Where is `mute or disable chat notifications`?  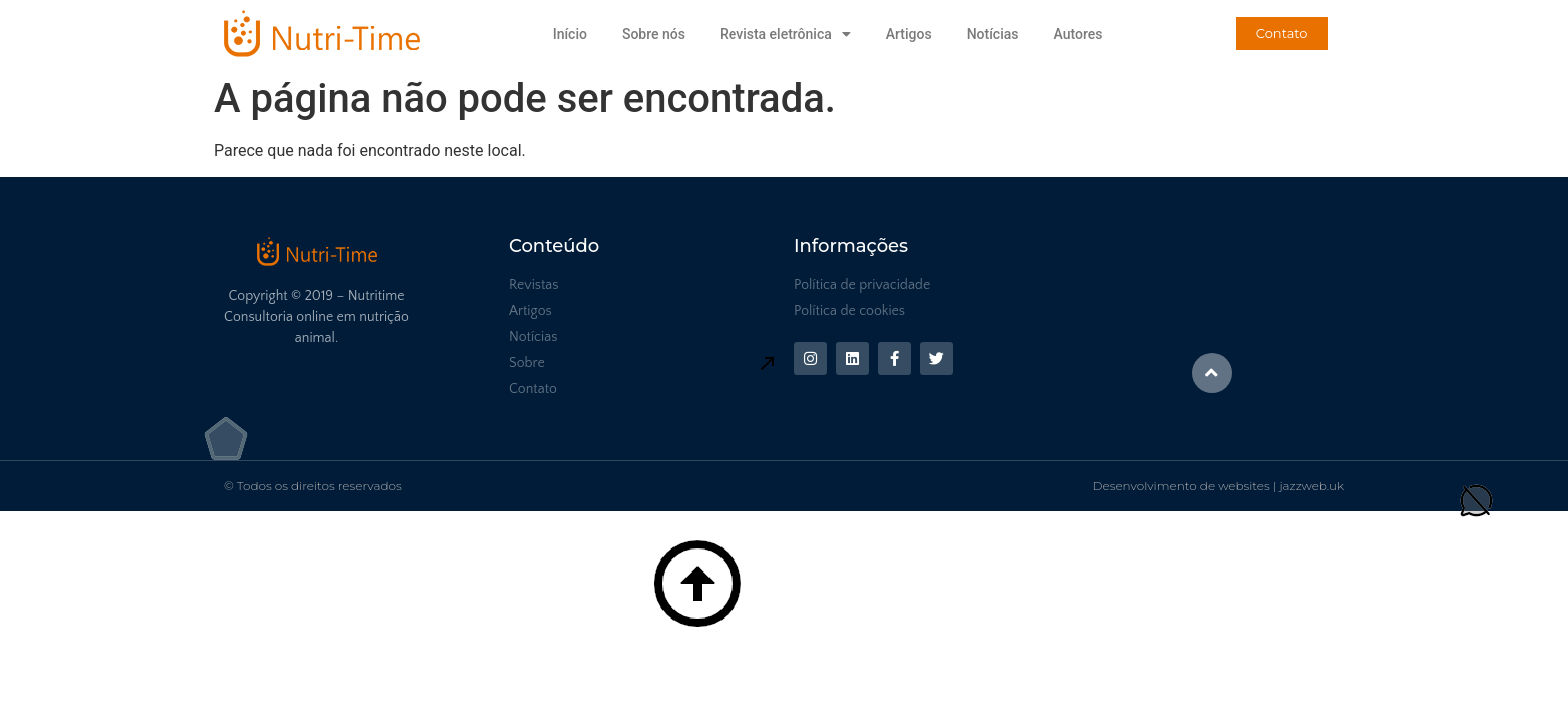
mute or disable chat notifications is located at coordinates (1476, 500).